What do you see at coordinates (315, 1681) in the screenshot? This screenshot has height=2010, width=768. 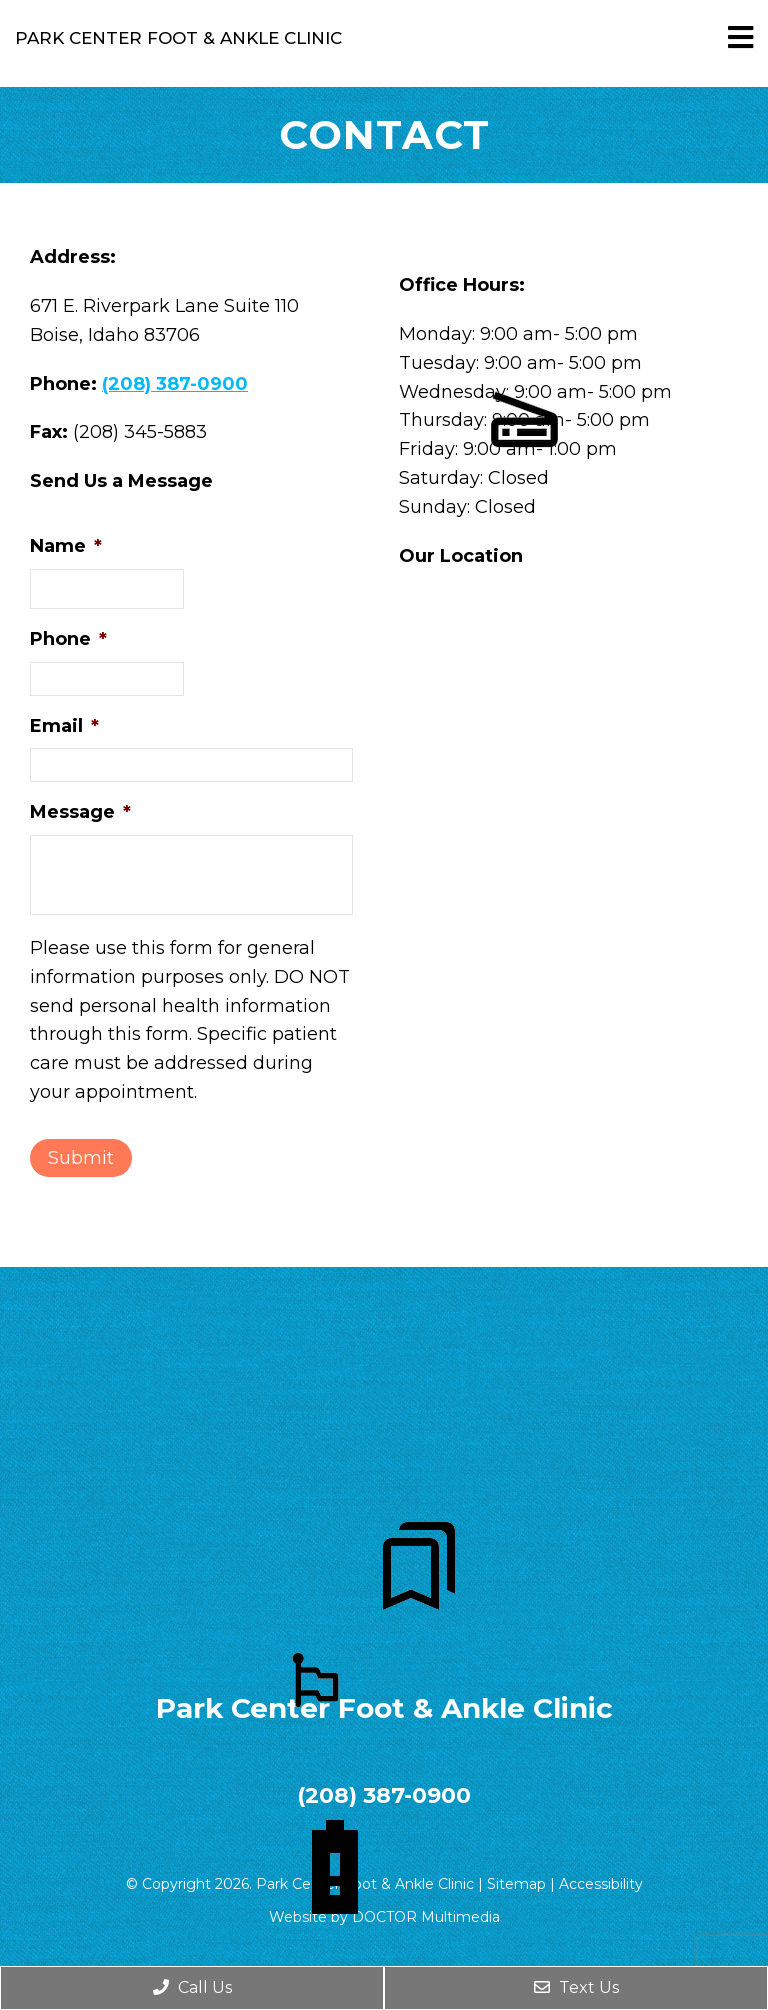 I see `access flag emoji options` at bounding box center [315, 1681].